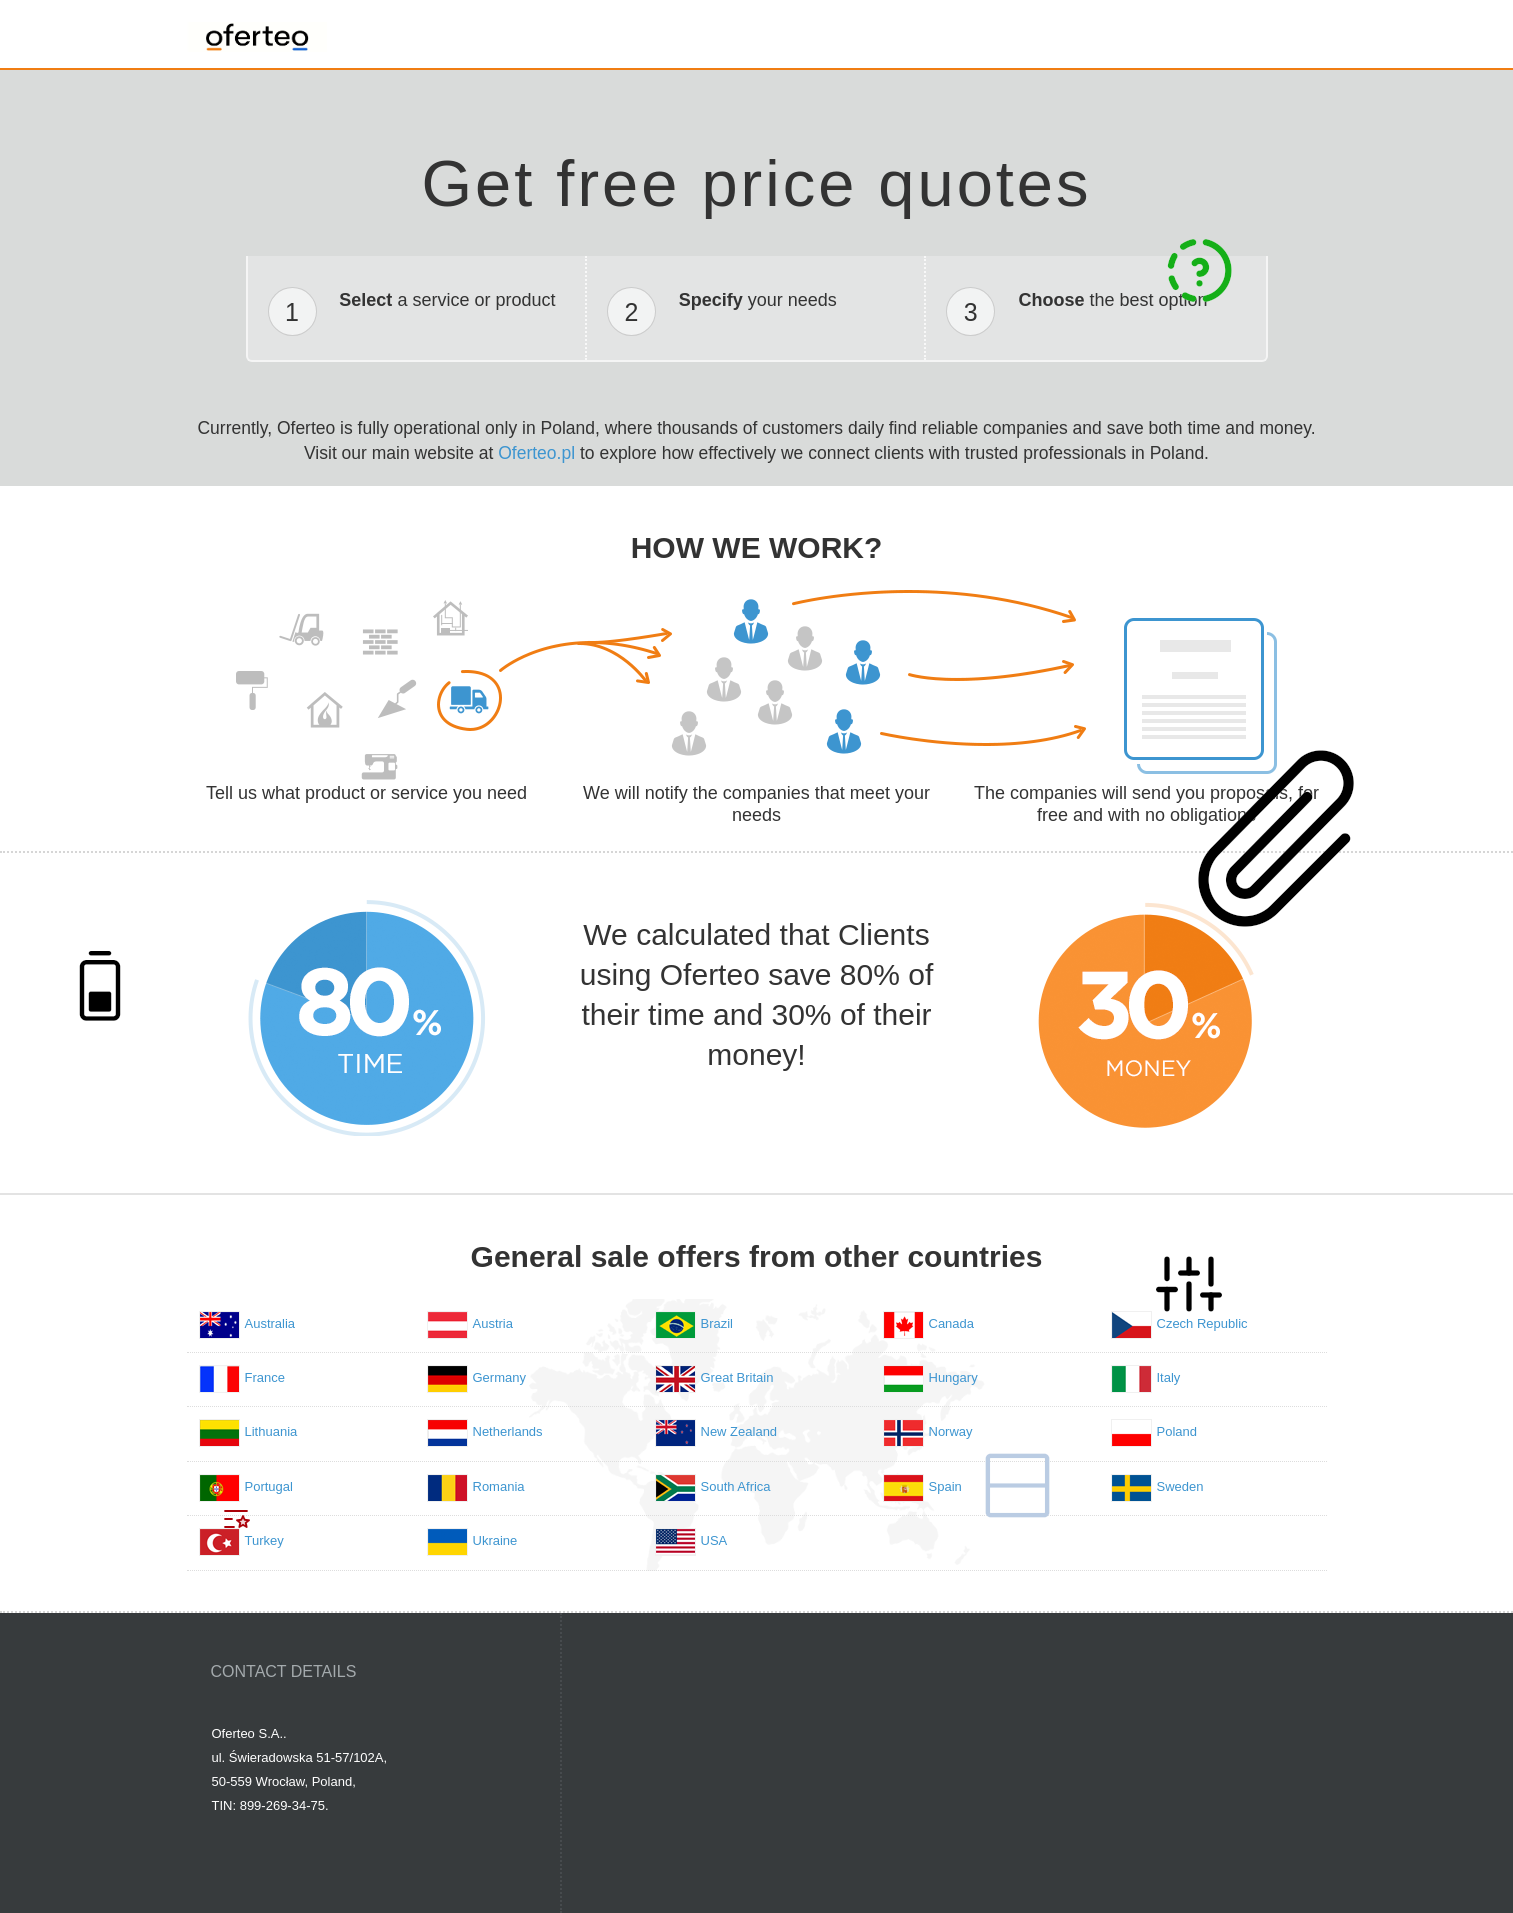 Image resolution: width=1513 pixels, height=1913 pixels. What do you see at coordinates (1199, 270) in the screenshot?
I see `view help for current progress status` at bounding box center [1199, 270].